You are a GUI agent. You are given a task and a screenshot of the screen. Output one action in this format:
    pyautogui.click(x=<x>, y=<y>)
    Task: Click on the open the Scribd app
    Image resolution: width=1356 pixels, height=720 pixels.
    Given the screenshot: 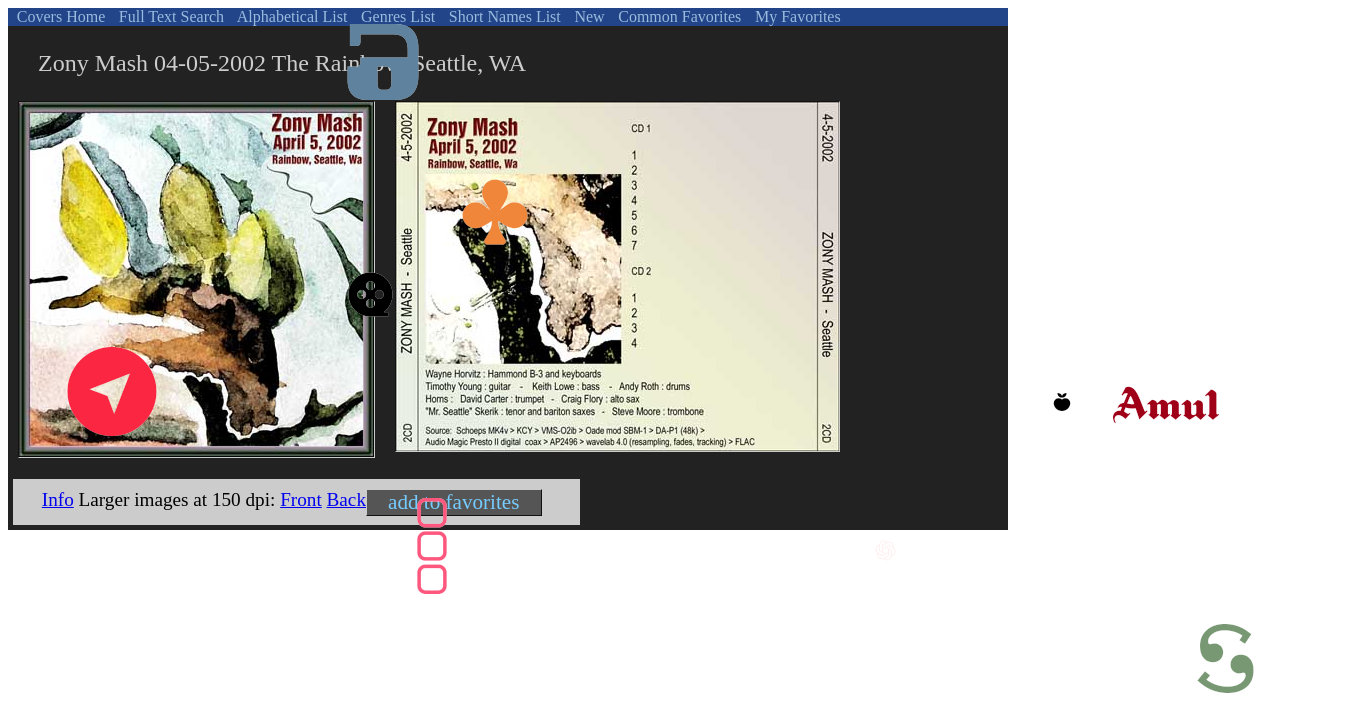 What is the action you would take?
    pyautogui.click(x=1225, y=658)
    